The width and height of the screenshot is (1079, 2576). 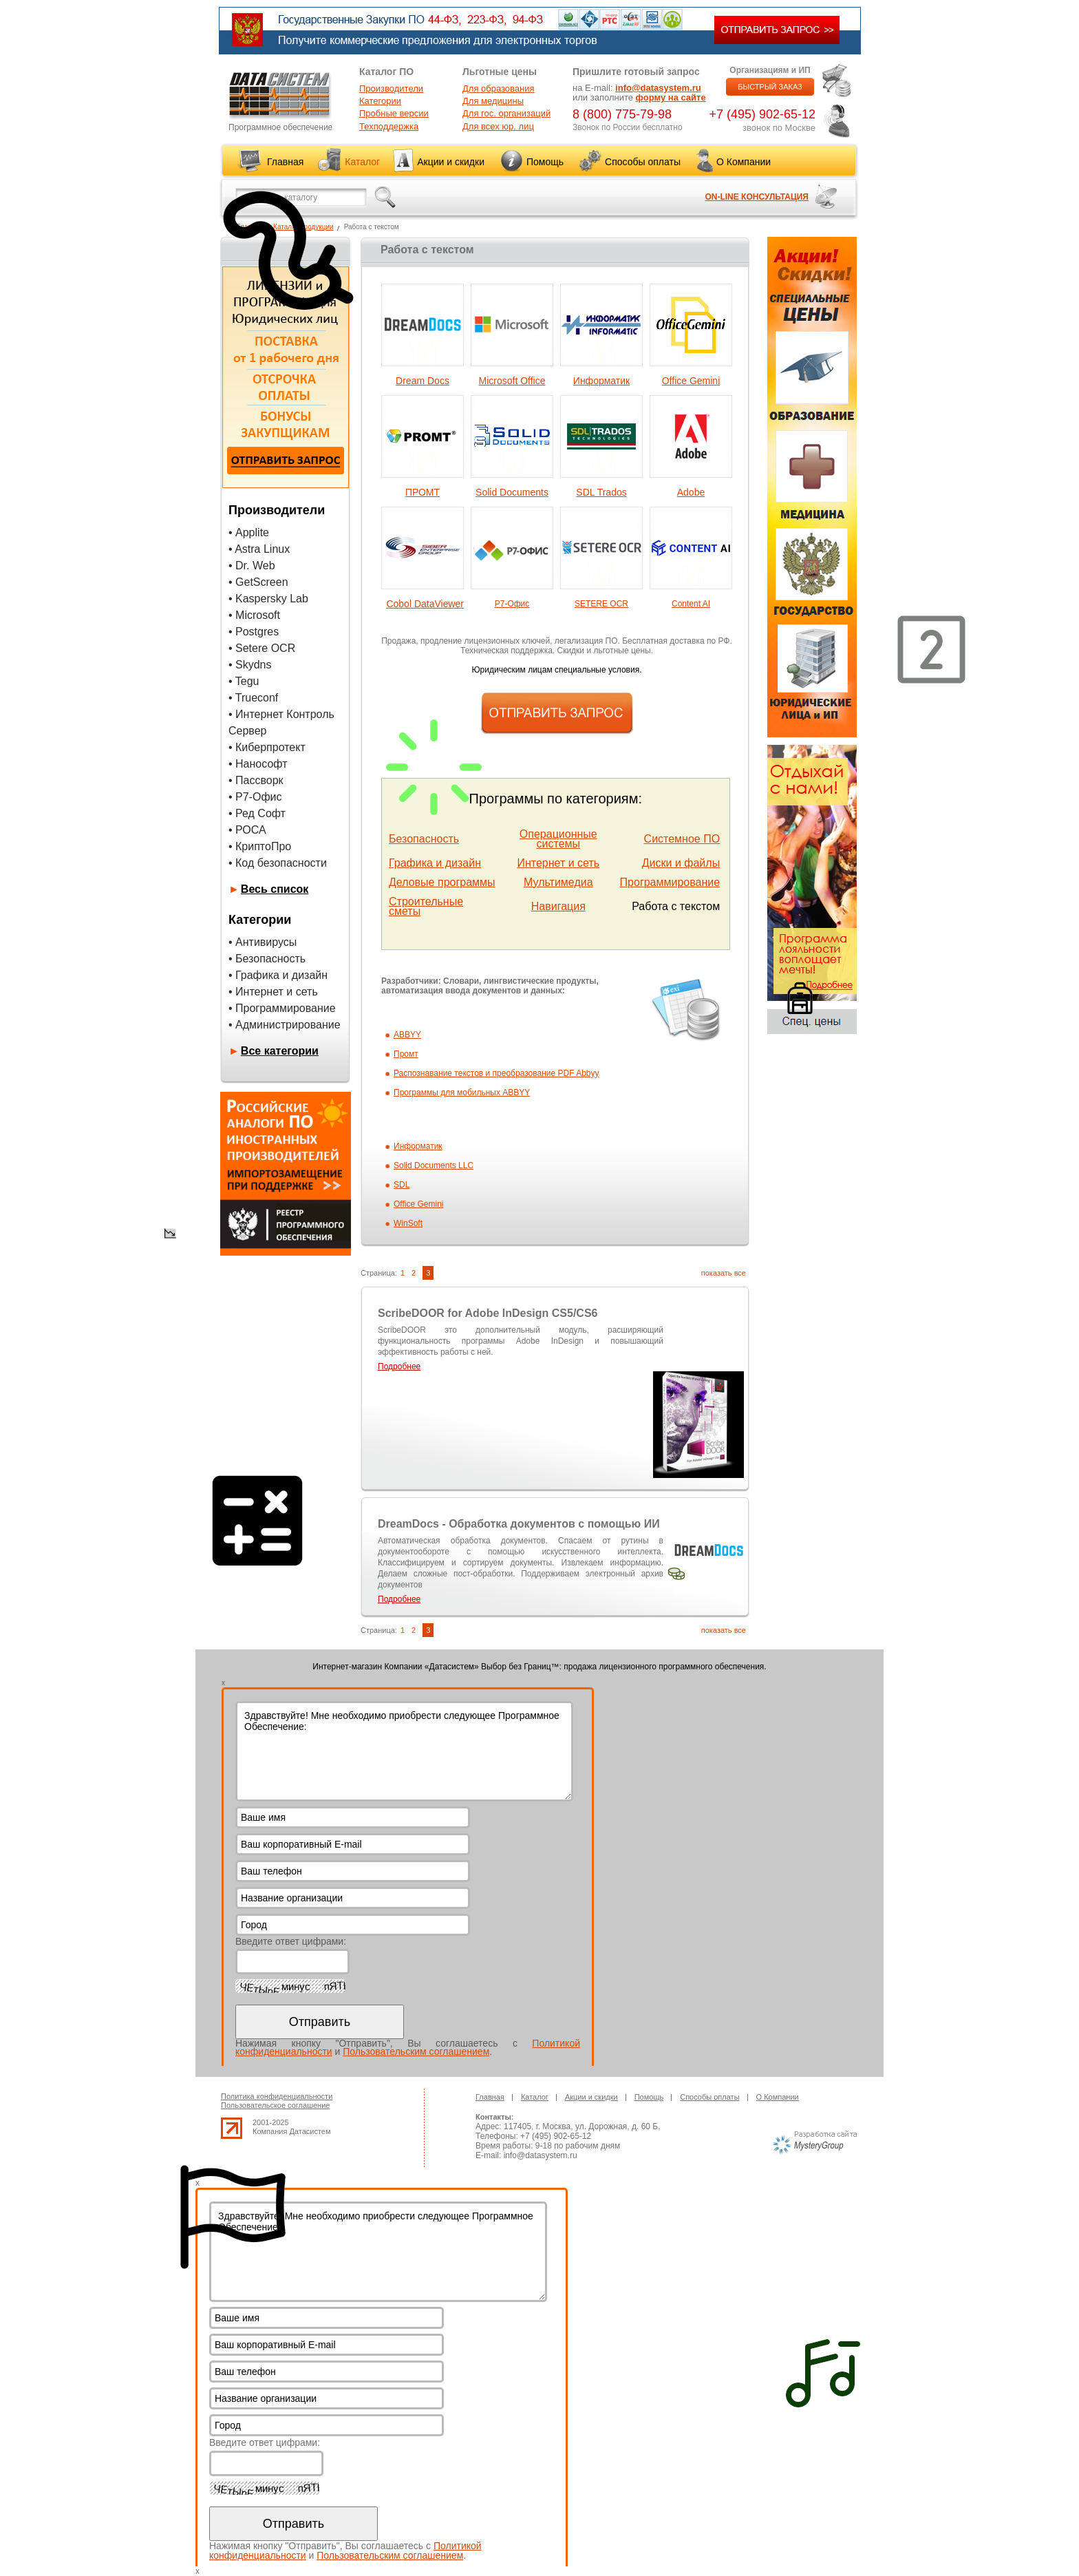 What do you see at coordinates (931, 649) in the screenshot?
I see `select option number two` at bounding box center [931, 649].